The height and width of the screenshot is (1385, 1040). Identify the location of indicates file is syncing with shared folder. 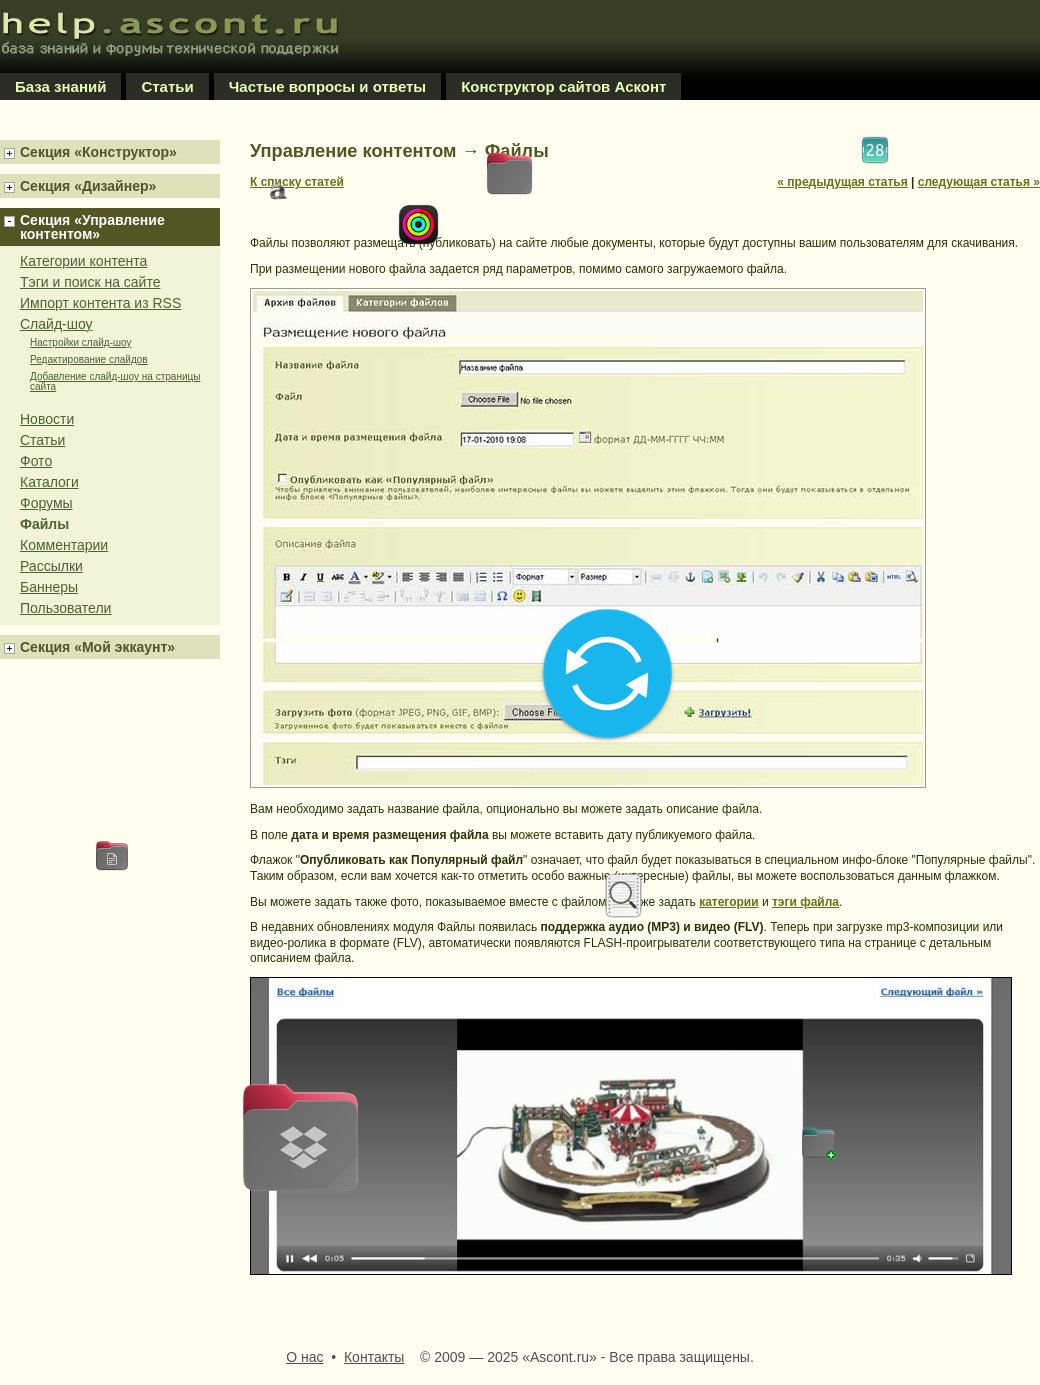
(607, 673).